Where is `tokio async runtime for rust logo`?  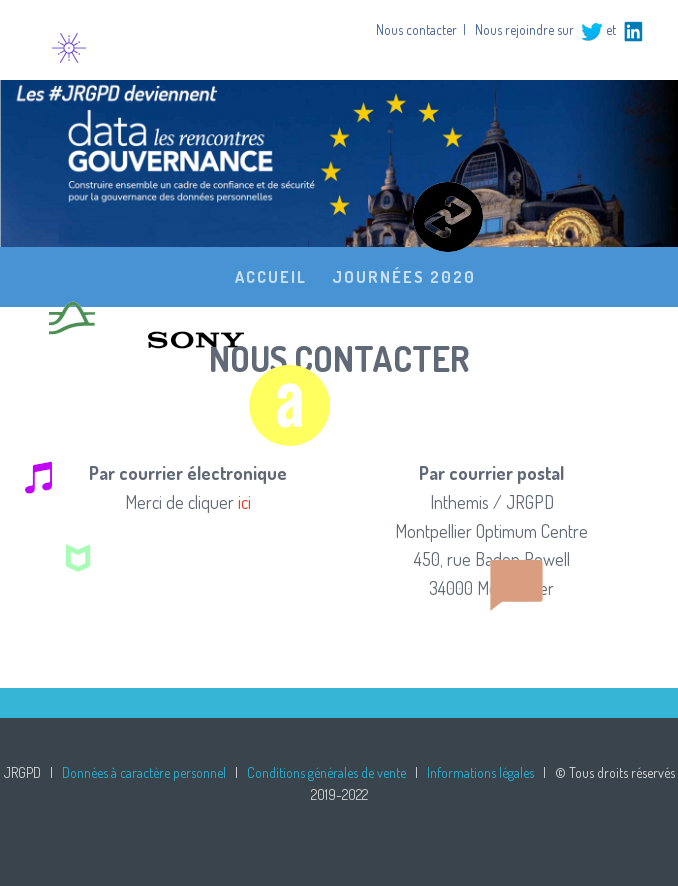
tokio async runtime for rust logo is located at coordinates (69, 48).